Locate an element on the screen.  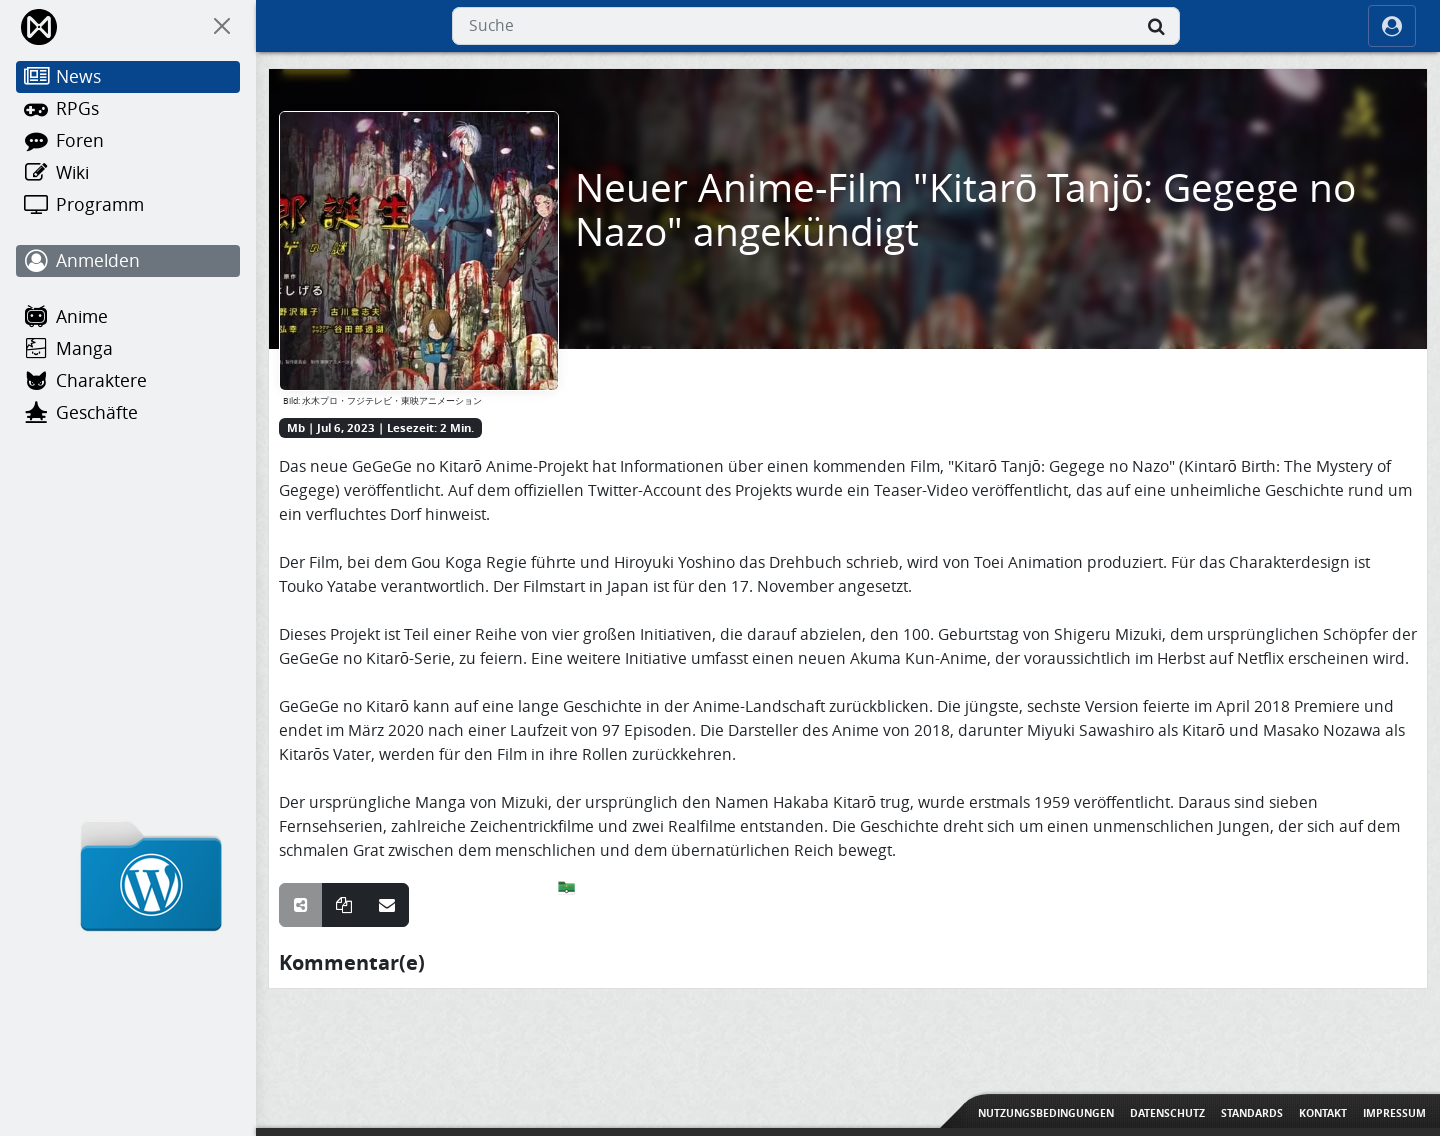
folder containing wordpress website files is located at coordinates (150, 879).